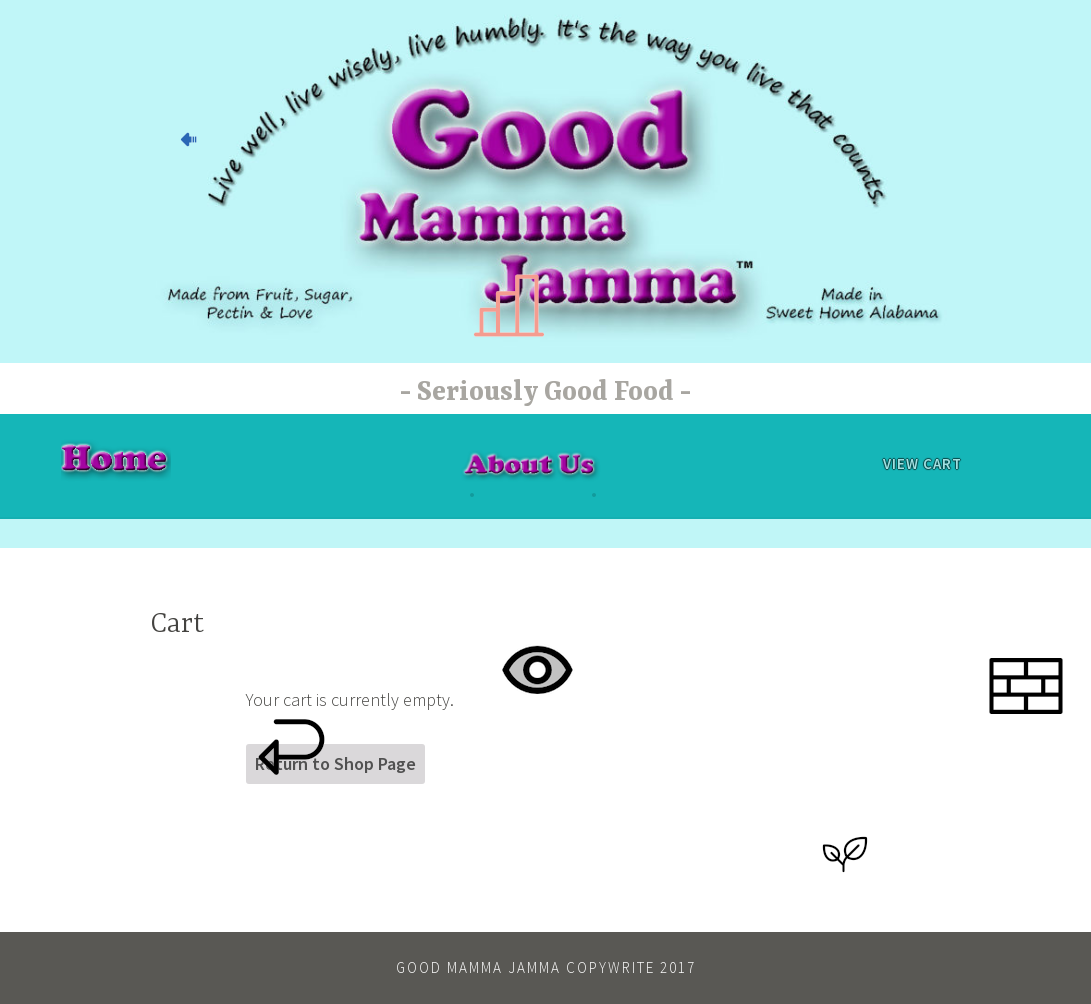 The width and height of the screenshot is (1091, 1004). I want to click on access firewall or security settings, so click(1026, 686).